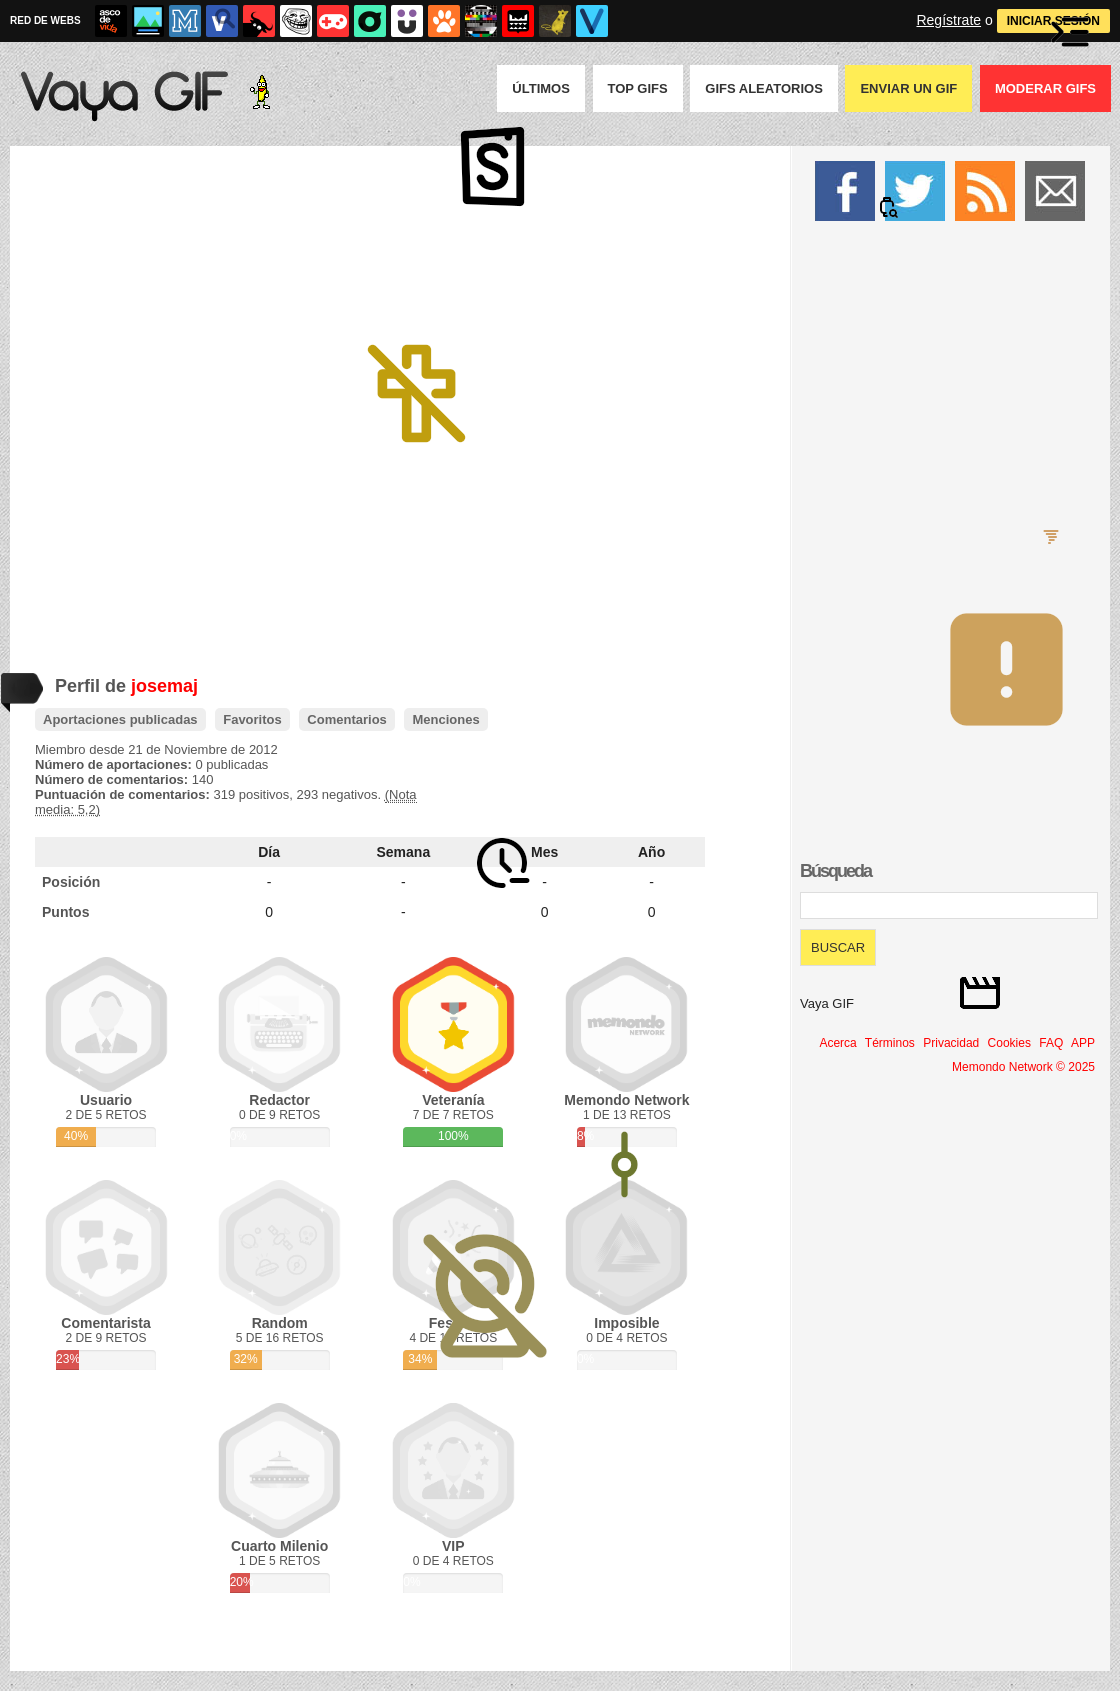 This screenshot has height=1691, width=1120. What do you see at coordinates (502, 863) in the screenshot?
I see `remove time or reduce duration` at bounding box center [502, 863].